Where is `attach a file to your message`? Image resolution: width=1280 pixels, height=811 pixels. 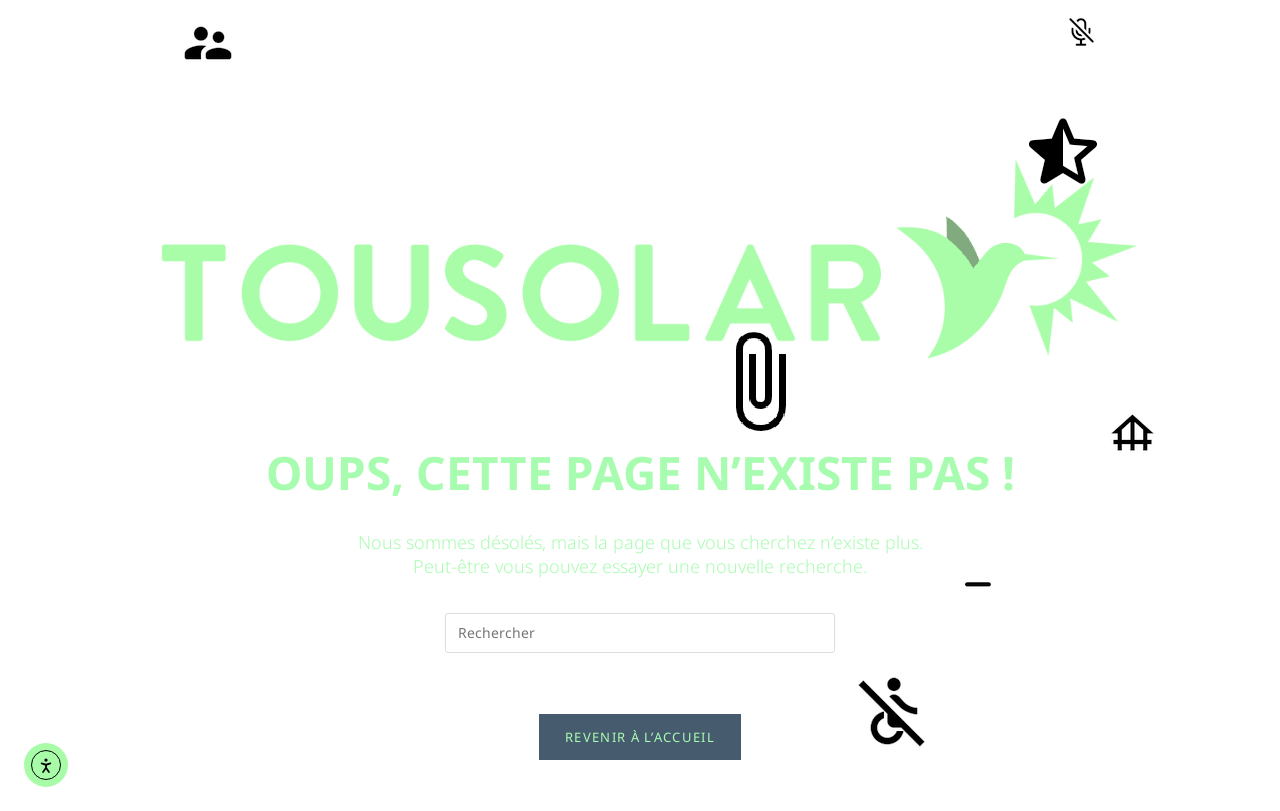 attach a file to your message is located at coordinates (758, 381).